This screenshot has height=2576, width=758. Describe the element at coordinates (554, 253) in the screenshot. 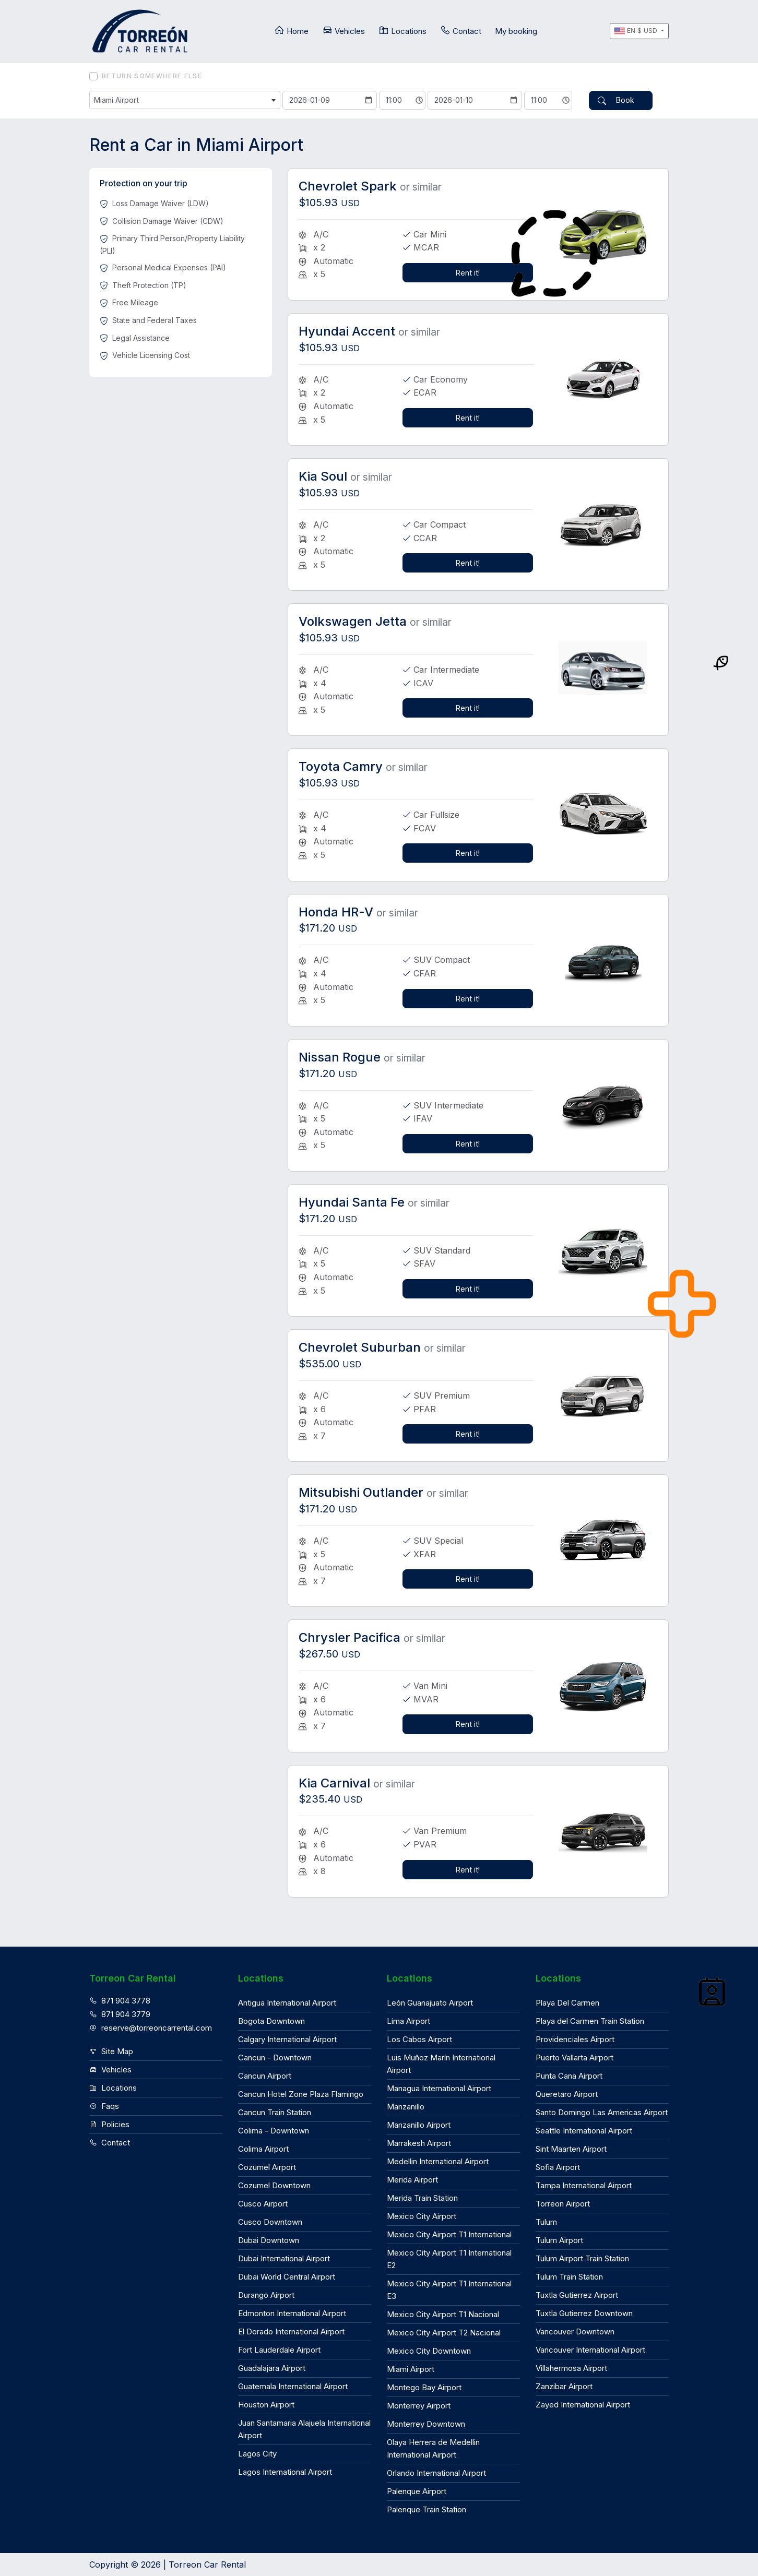

I see `message sending in progress` at that location.